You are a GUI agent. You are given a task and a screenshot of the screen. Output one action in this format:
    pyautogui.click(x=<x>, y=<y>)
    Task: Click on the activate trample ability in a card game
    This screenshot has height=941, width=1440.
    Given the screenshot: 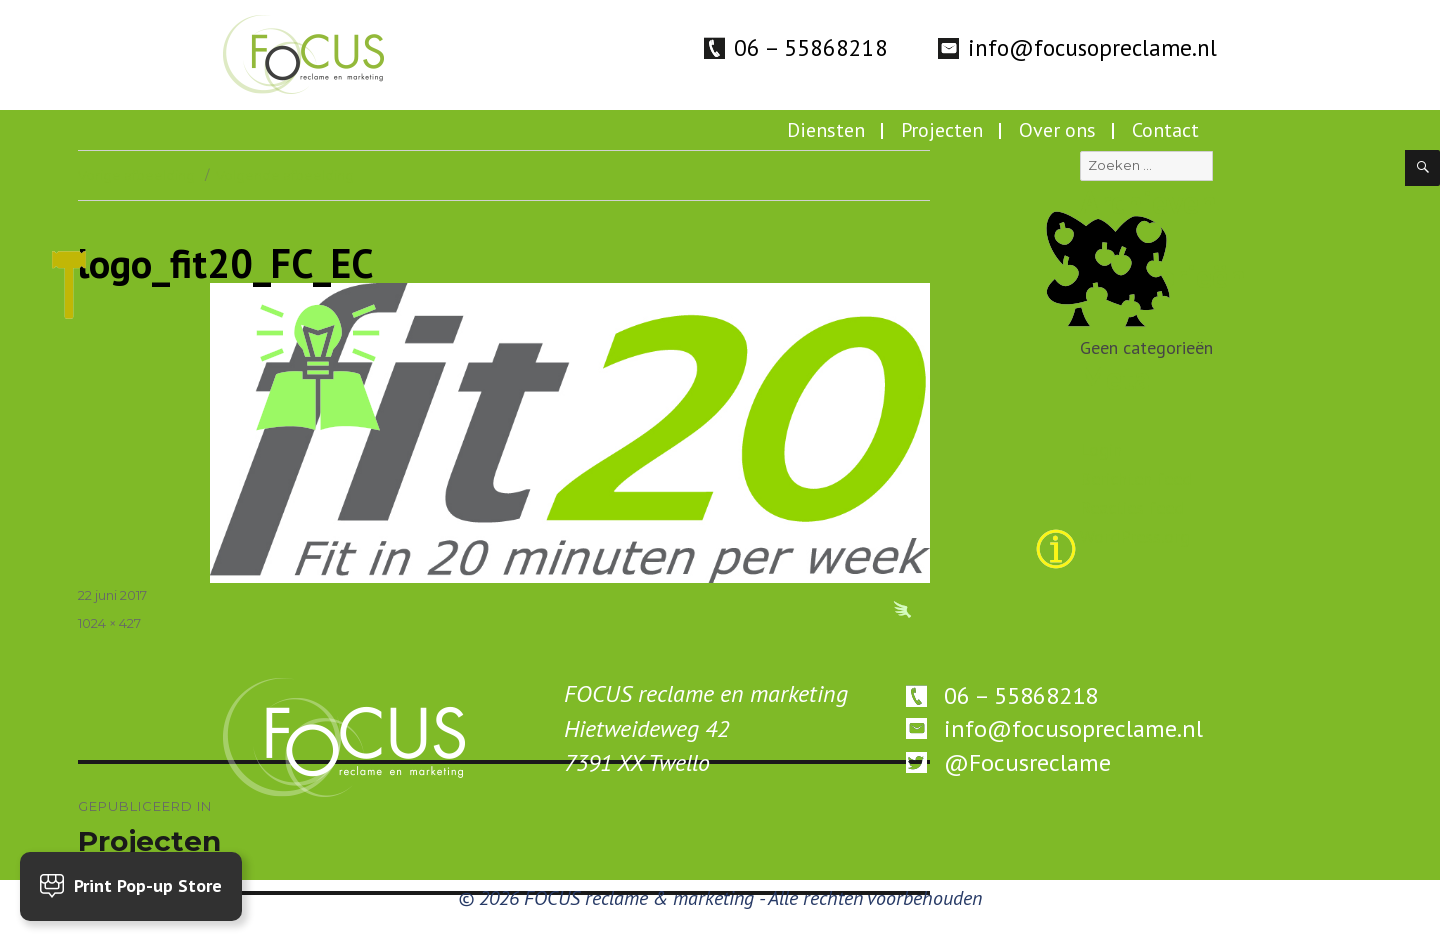 What is the action you would take?
    pyautogui.click(x=69, y=285)
    